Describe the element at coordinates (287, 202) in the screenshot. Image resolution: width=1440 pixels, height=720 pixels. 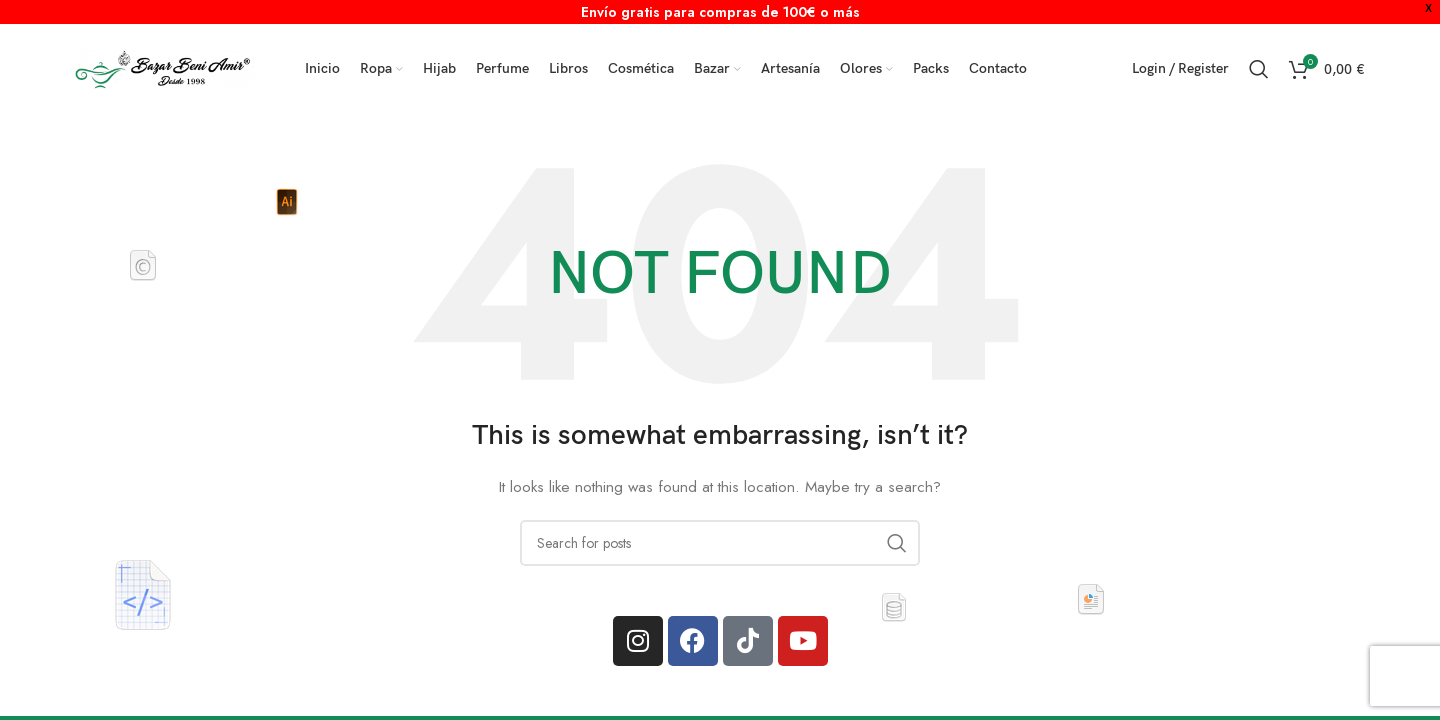
I see `open an Adobe Illustrator file` at that location.